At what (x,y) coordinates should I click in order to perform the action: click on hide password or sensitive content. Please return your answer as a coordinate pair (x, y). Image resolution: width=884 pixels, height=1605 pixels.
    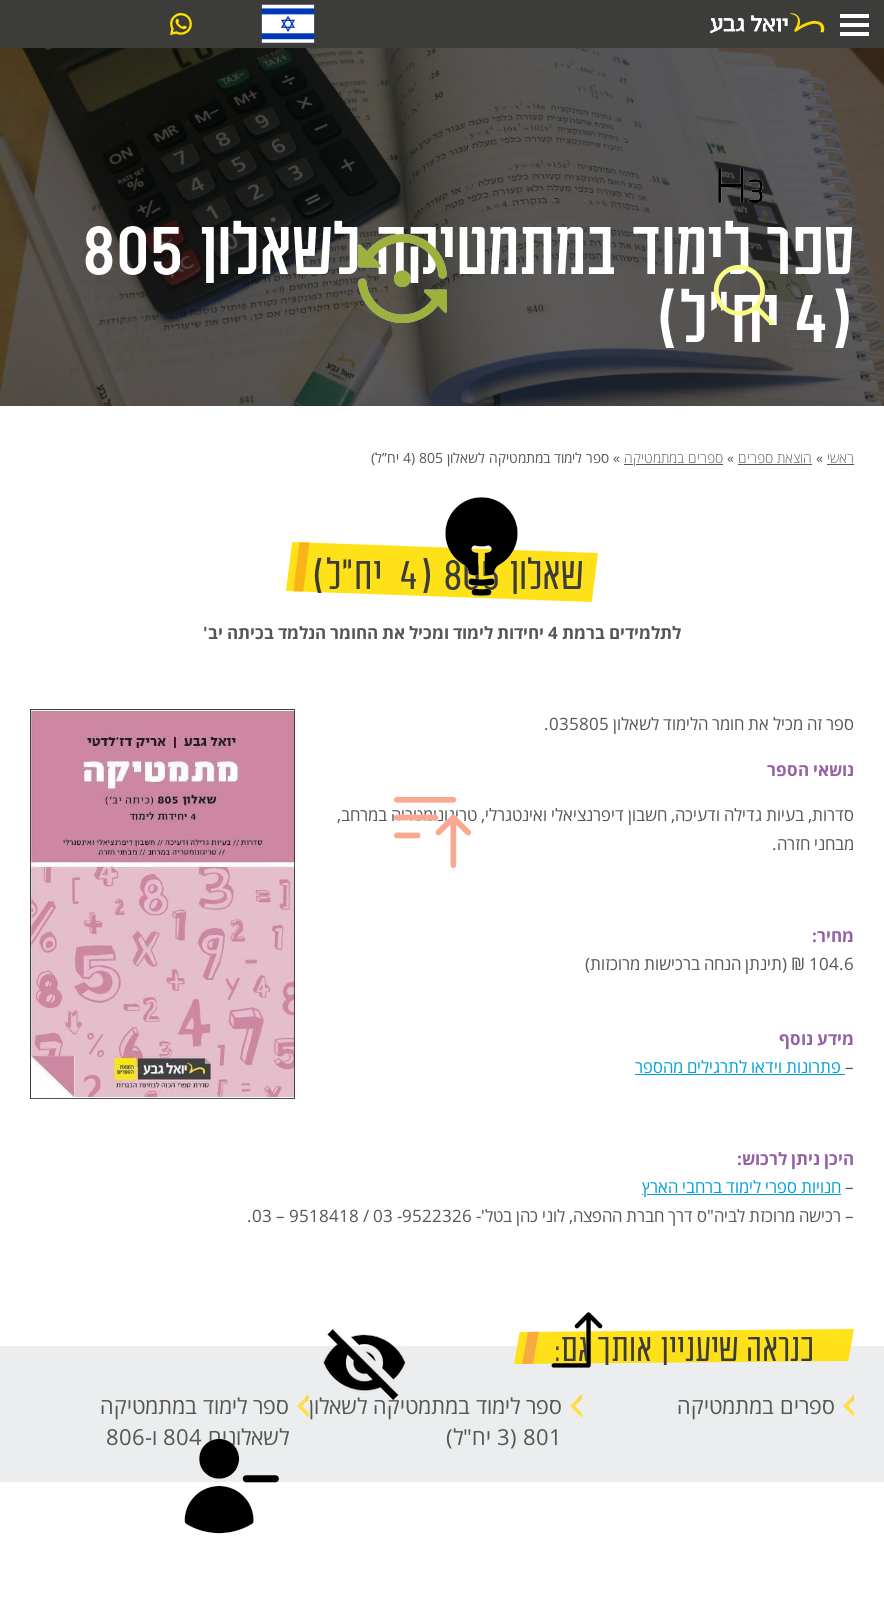
    Looking at the image, I should click on (364, 1364).